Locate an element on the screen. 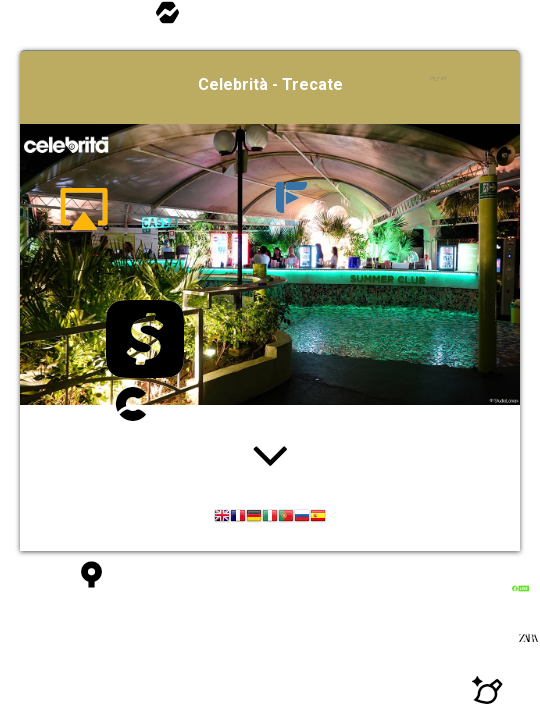 This screenshot has width=540, height=720. open Cash App is located at coordinates (145, 339).